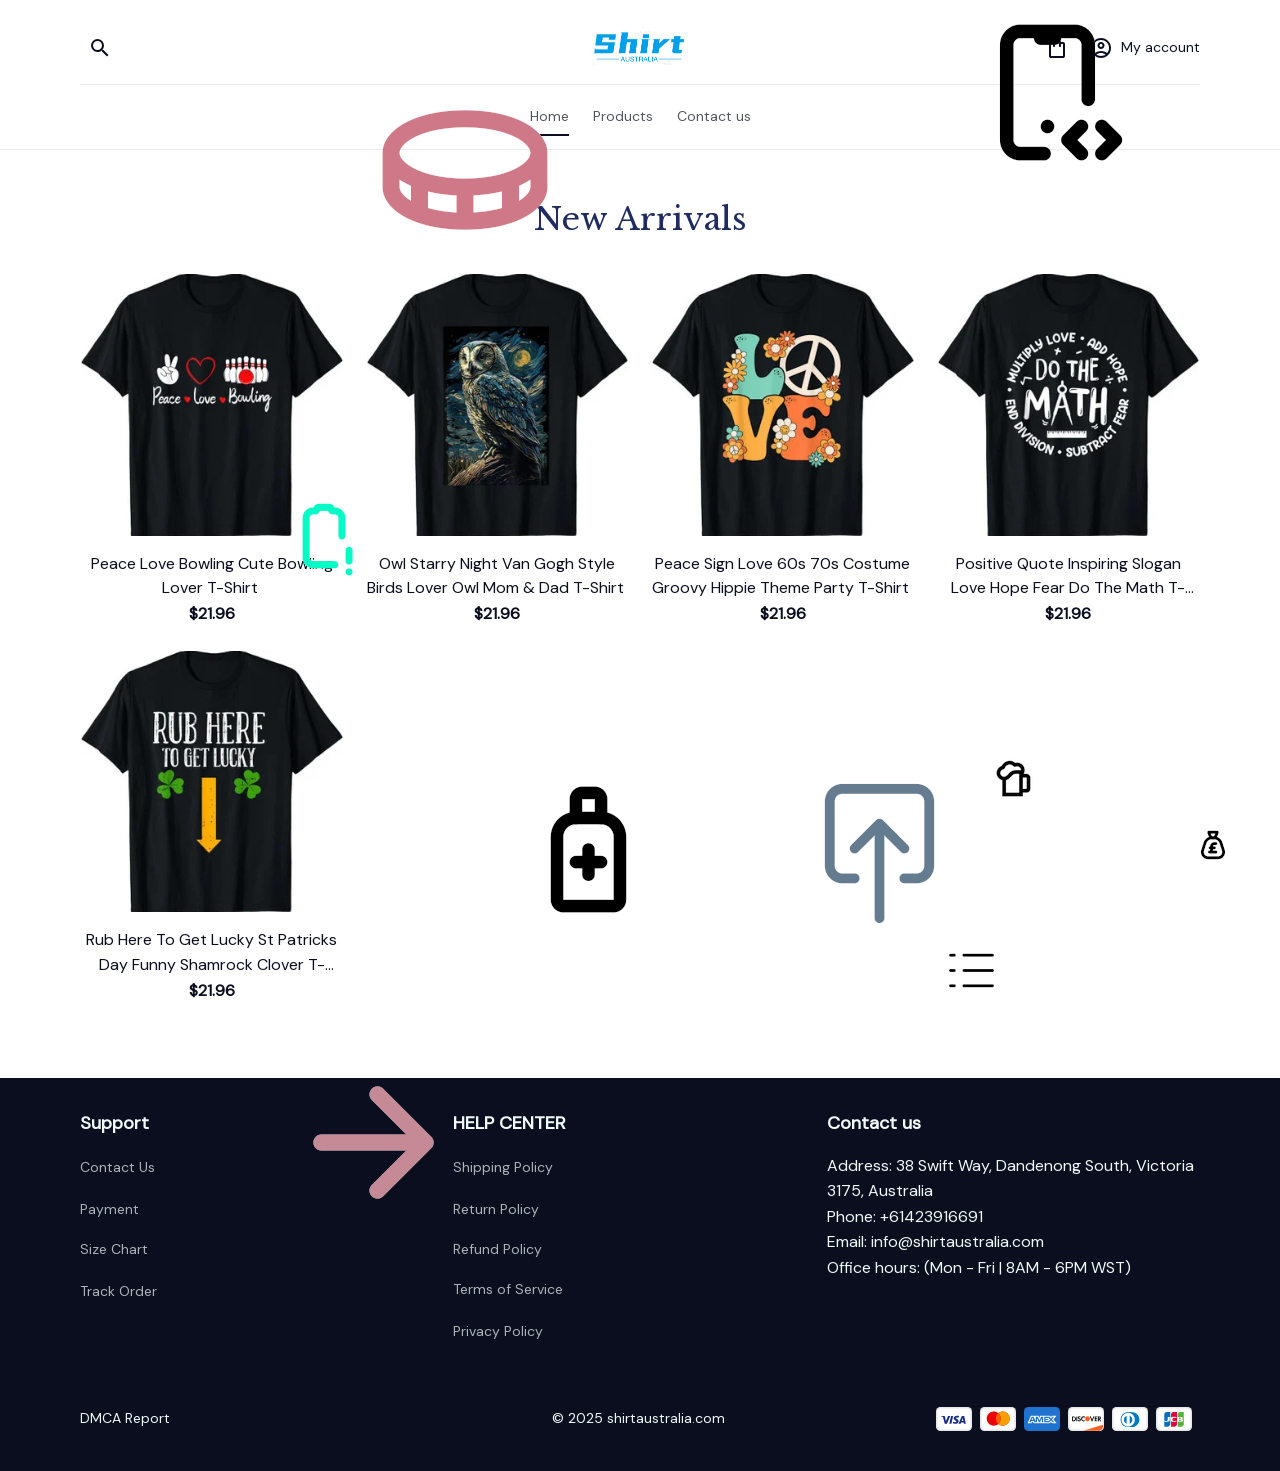 The width and height of the screenshot is (1280, 1471). I want to click on access medication or health information, so click(588, 849).